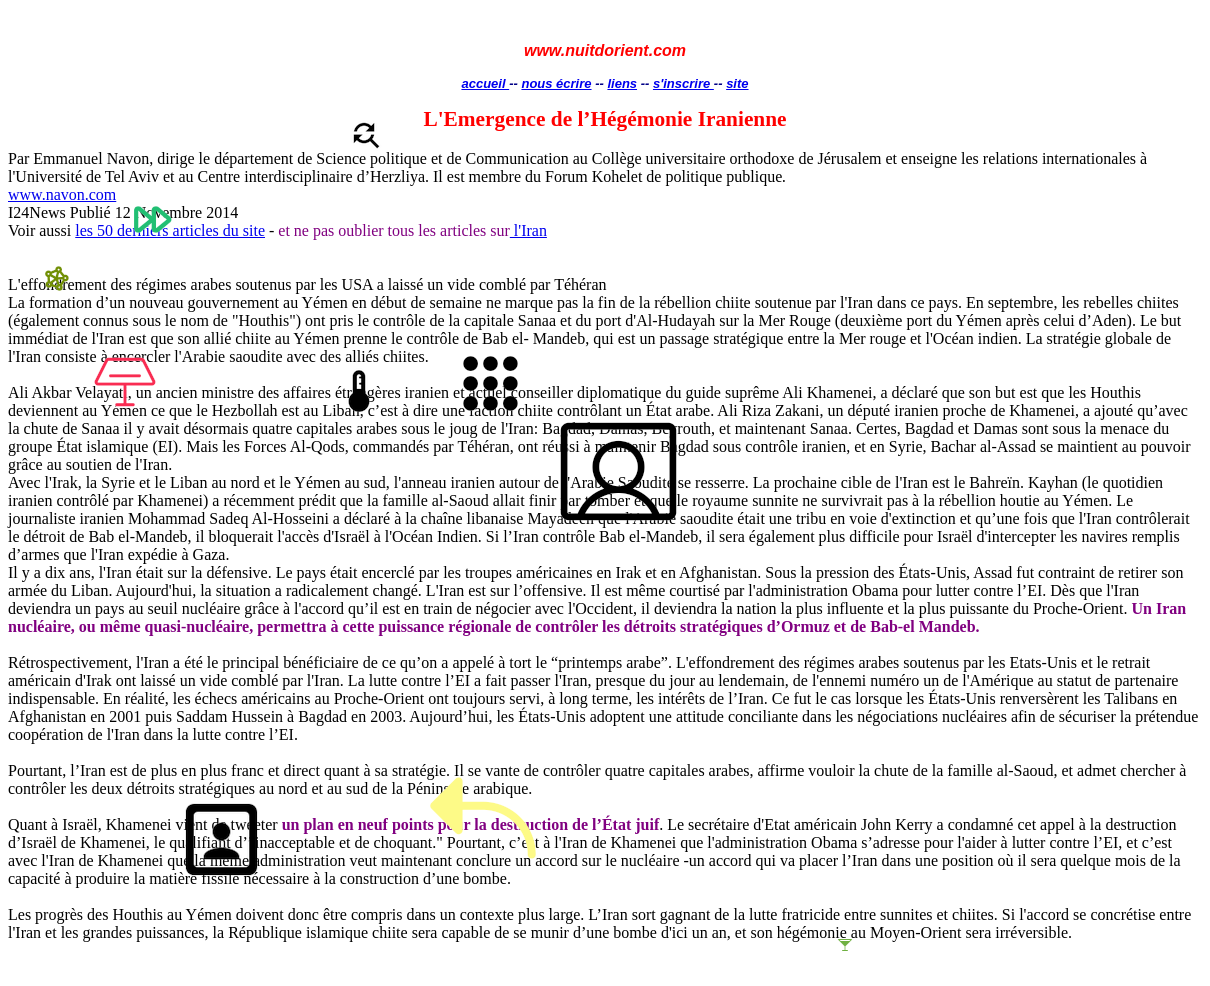 The width and height of the screenshot is (1210, 986). Describe the element at coordinates (490, 383) in the screenshot. I see `open the app drawer or menu` at that location.